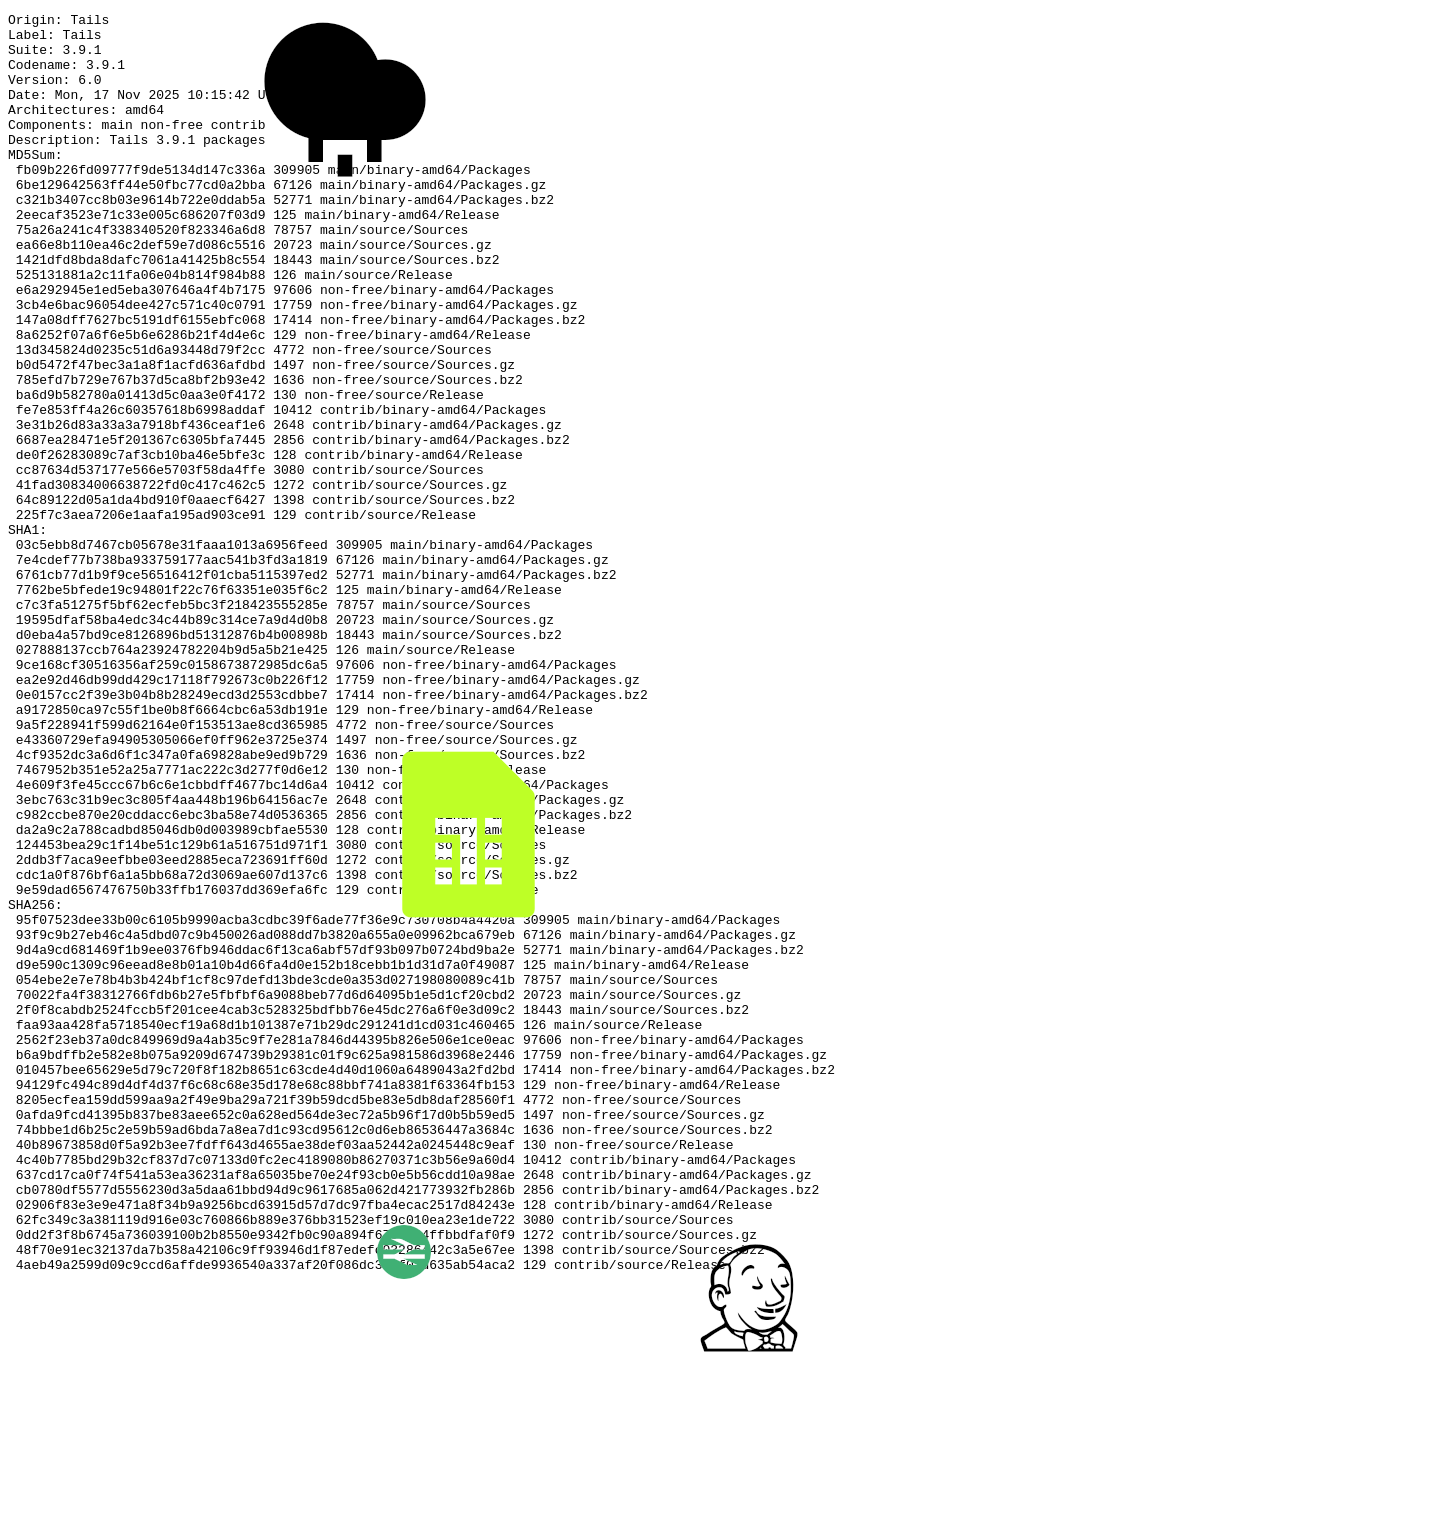 This screenshot has width=1440, height=1538. Describe the element at coordinates (749, 1298) in the screenshot. I see `Jenkins CI/CD automation server logo` at that location.